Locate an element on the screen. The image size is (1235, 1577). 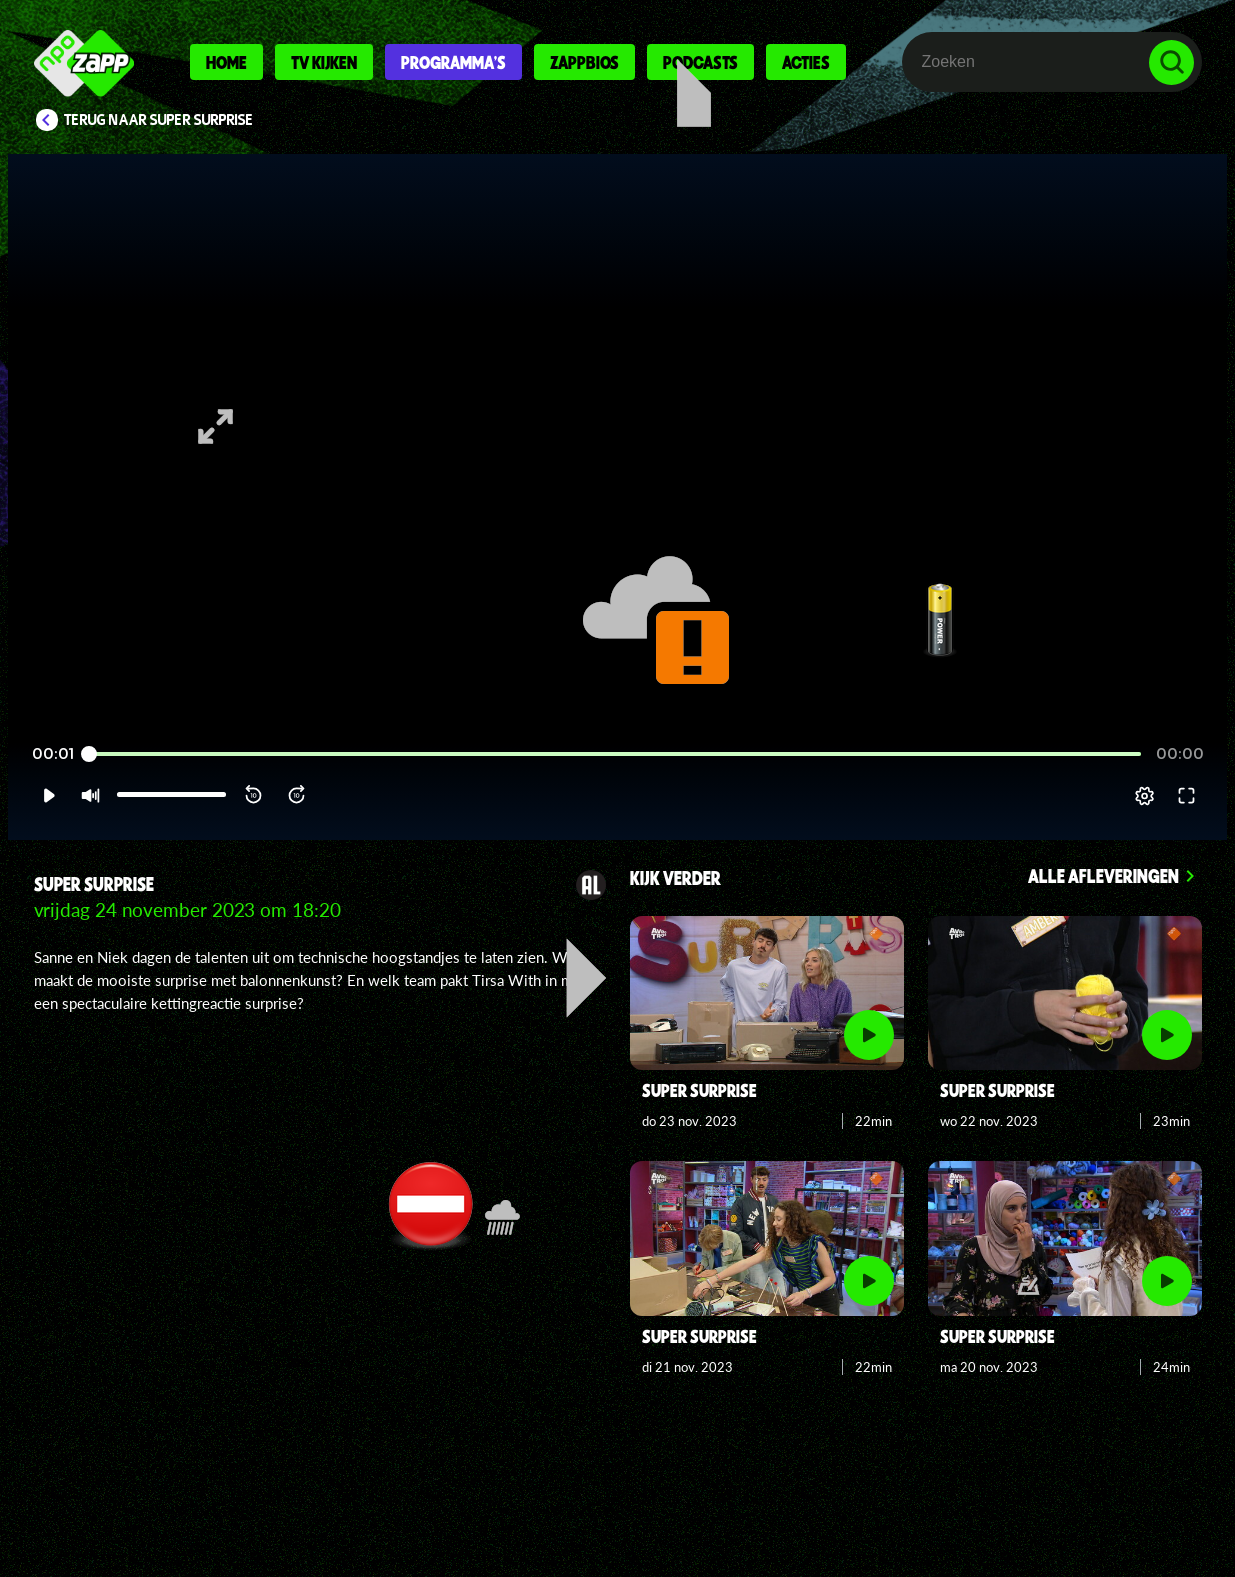
indicates a severe weather alert or warning is located at coordinates (656, 611).